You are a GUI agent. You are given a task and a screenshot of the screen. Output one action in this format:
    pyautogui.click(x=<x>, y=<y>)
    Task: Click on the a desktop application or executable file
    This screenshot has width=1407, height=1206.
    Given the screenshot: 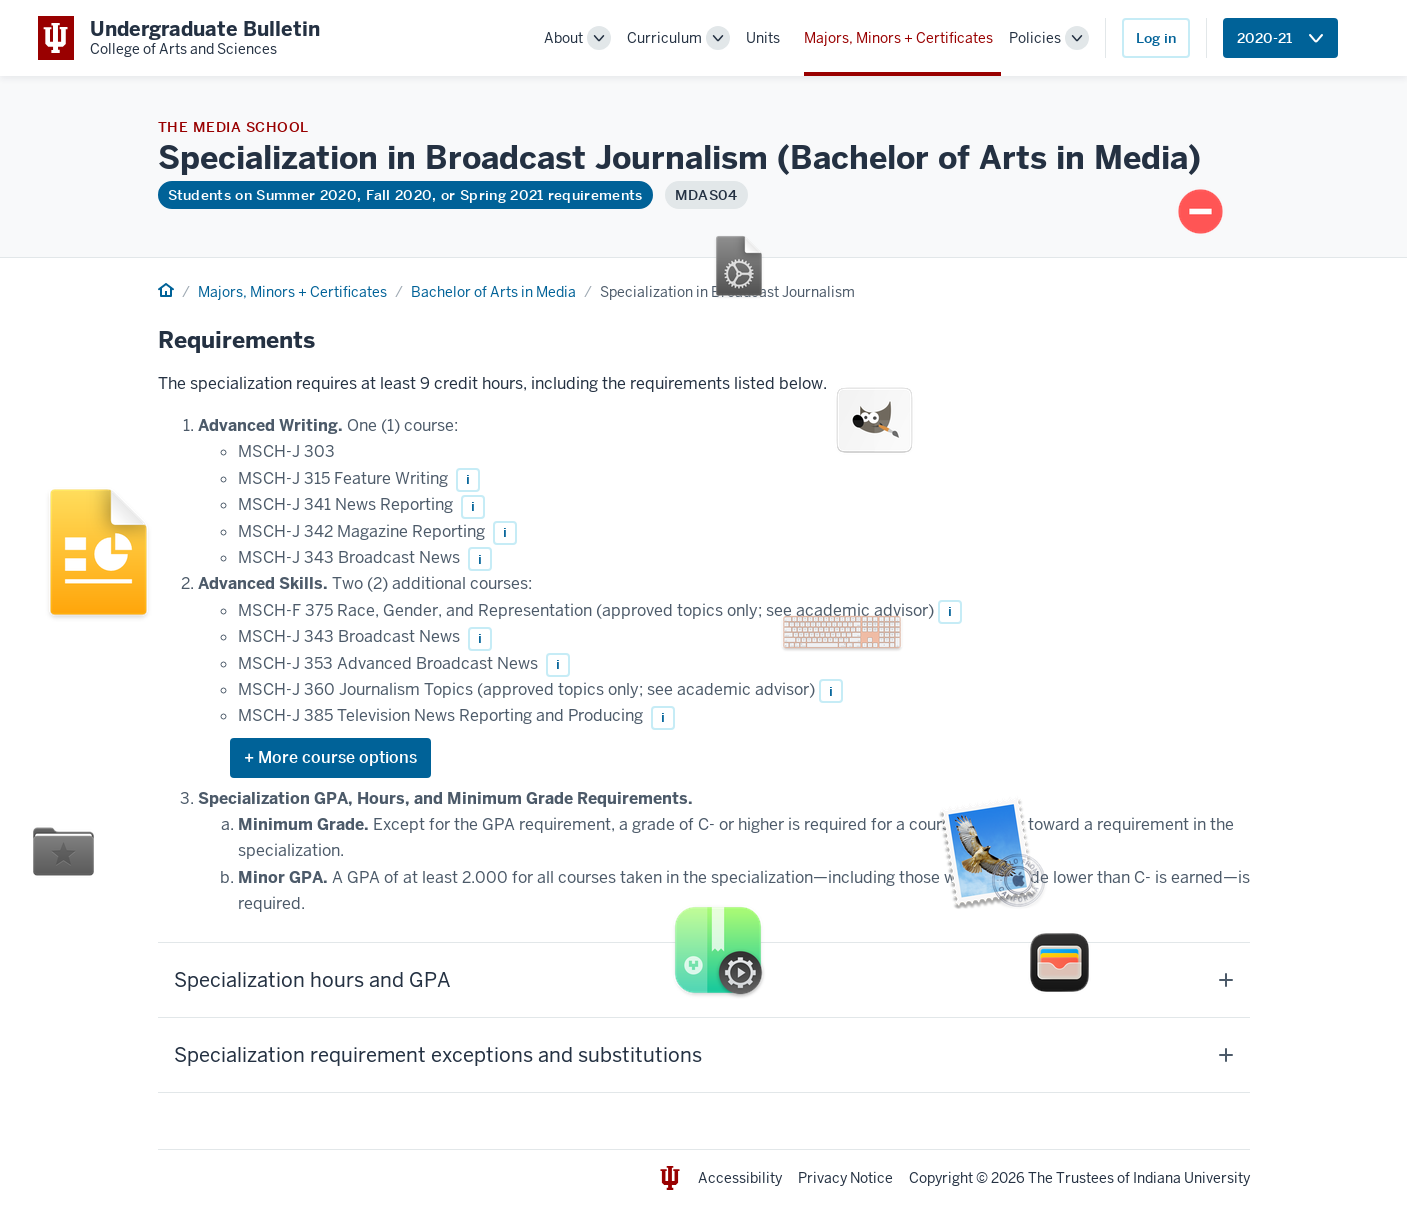 What is the action you would take?
    pyautogui.click(x=739, y=267)
    